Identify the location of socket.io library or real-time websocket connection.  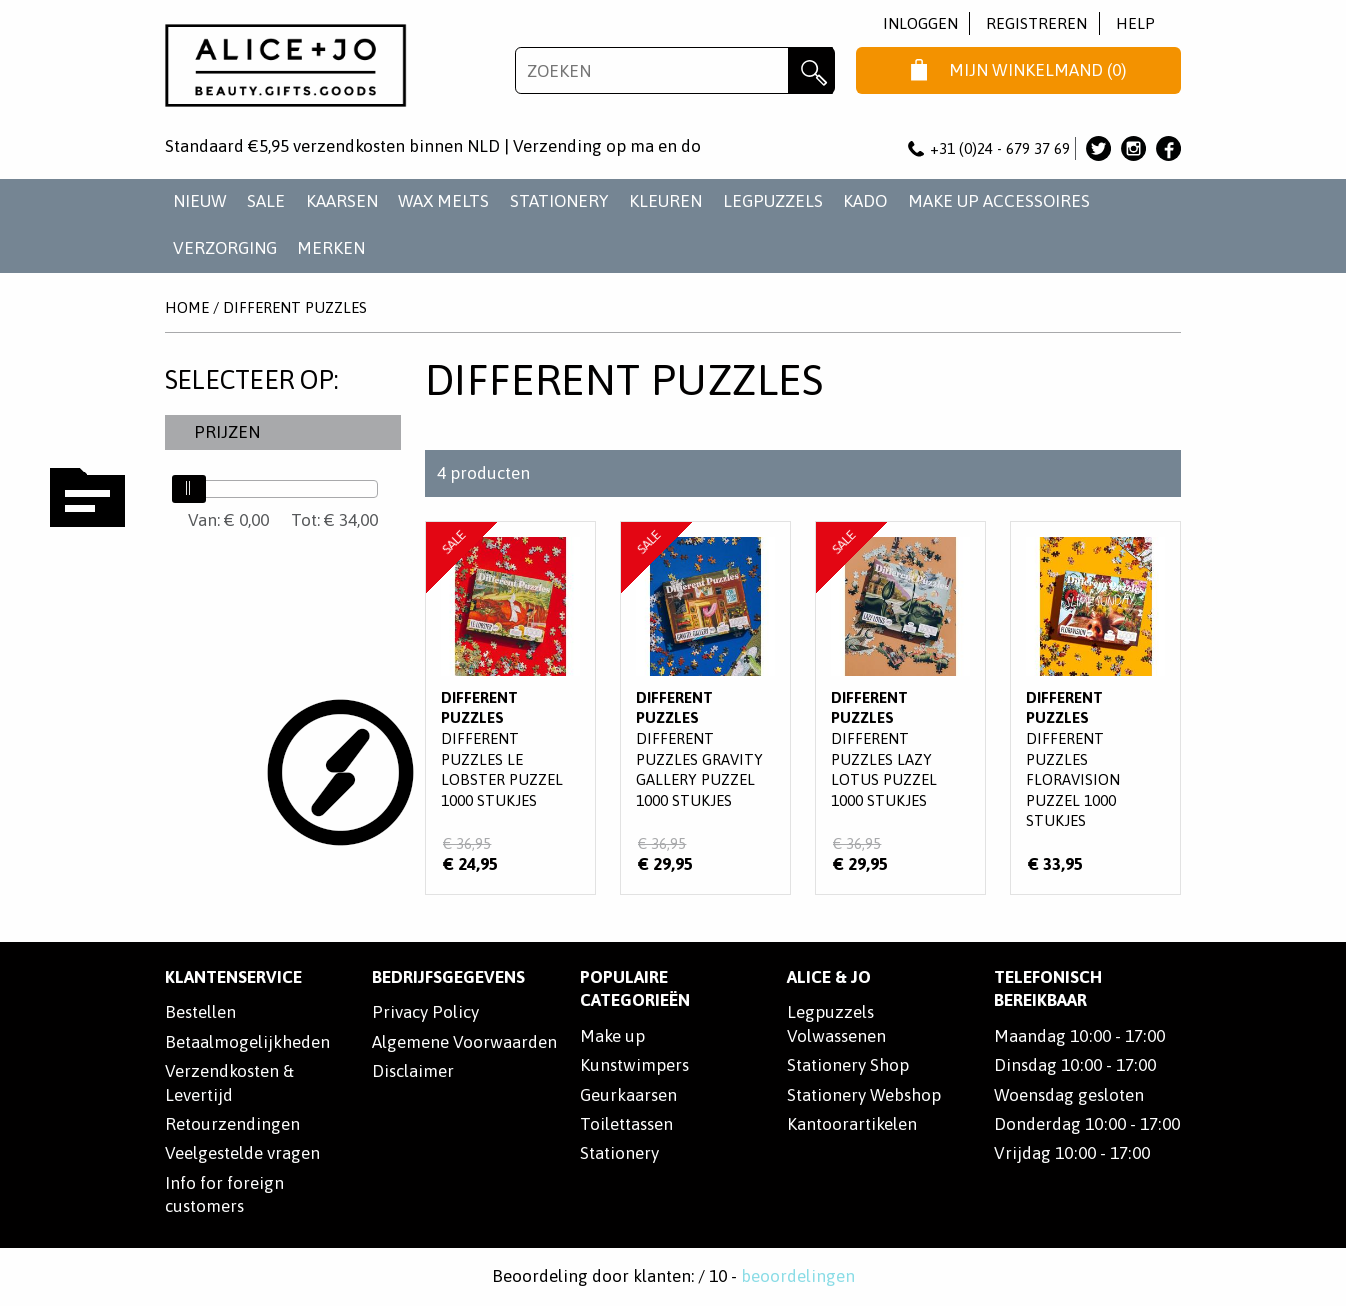
(340, 772).